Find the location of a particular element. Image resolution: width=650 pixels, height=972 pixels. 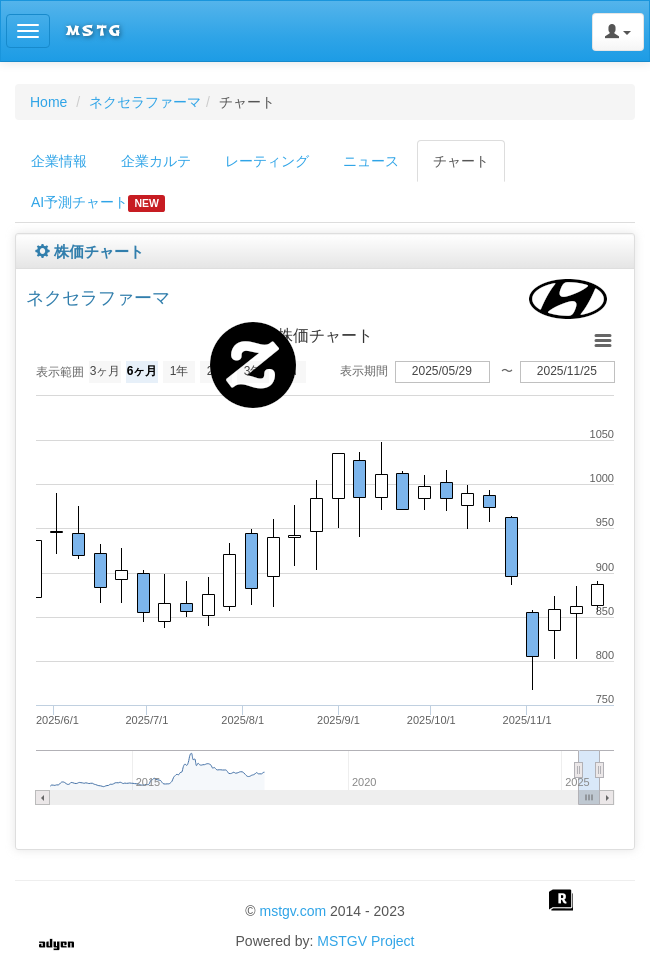

Hyundai brand logo is located at coordinates (568, 299).